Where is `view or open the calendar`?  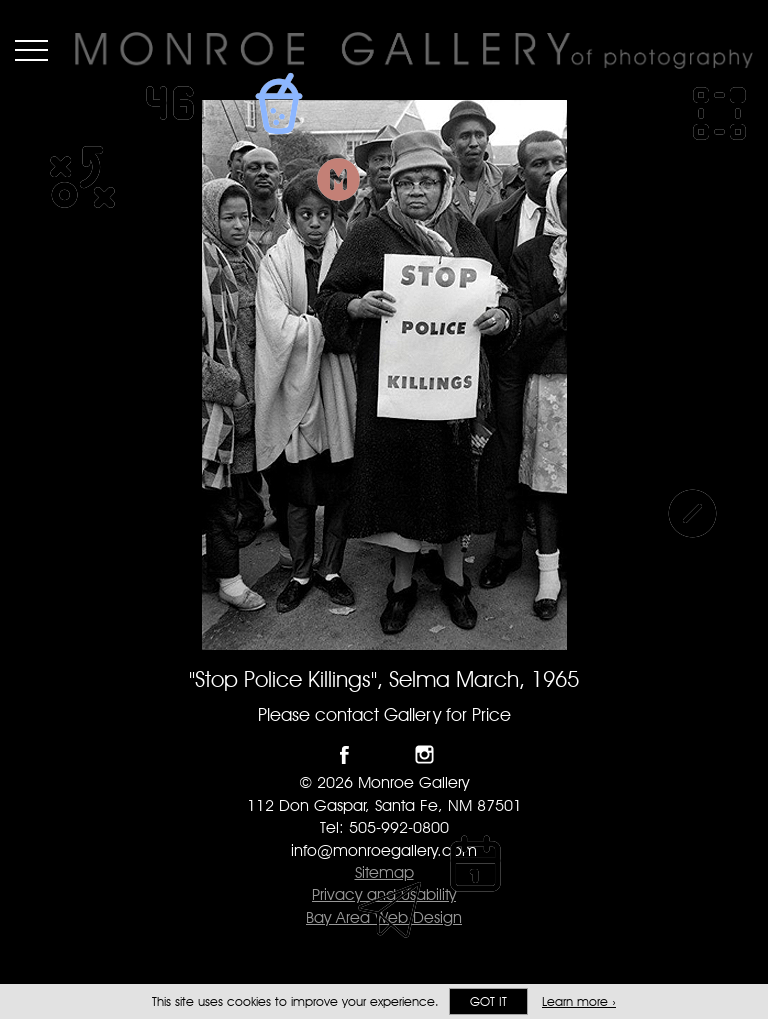 view or open the calendar is located at coordinates (475, 863).